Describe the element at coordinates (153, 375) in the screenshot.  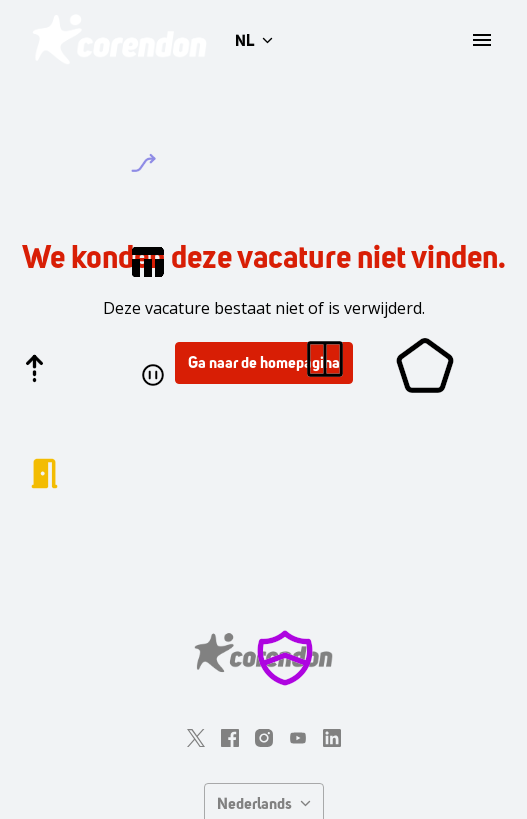
I see `pause media playback` at that location.